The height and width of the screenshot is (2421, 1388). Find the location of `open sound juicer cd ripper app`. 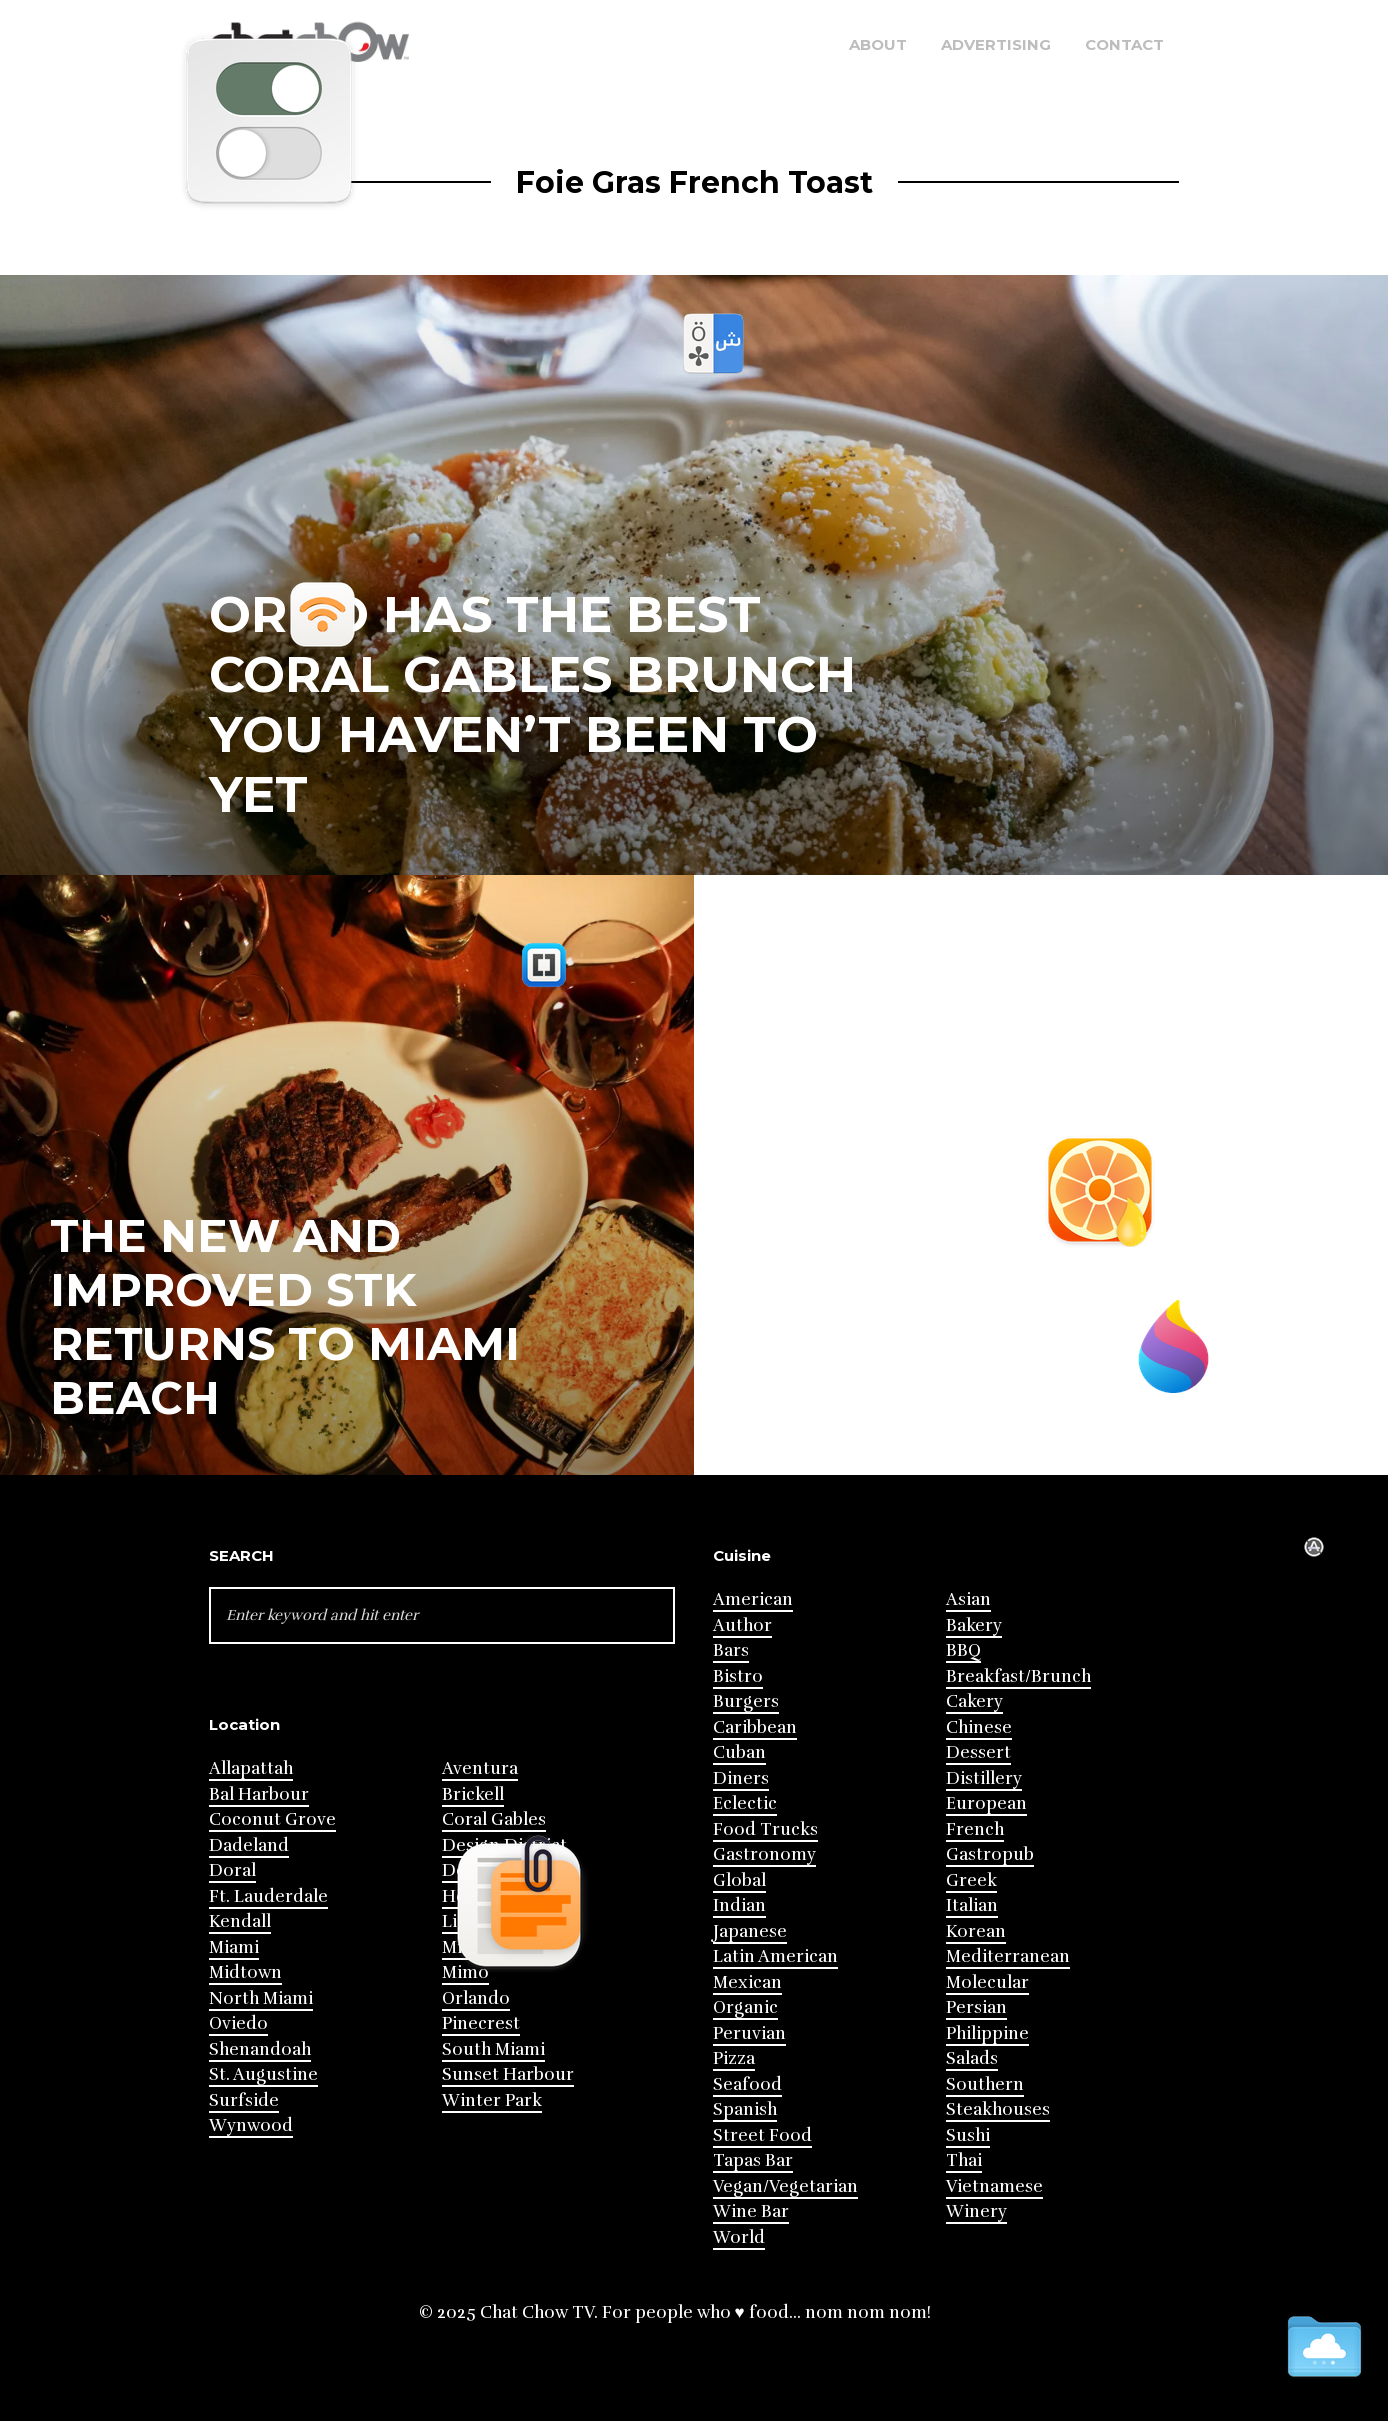

open sound juicer cd ripper app is located at coordinates (1100, 1190).